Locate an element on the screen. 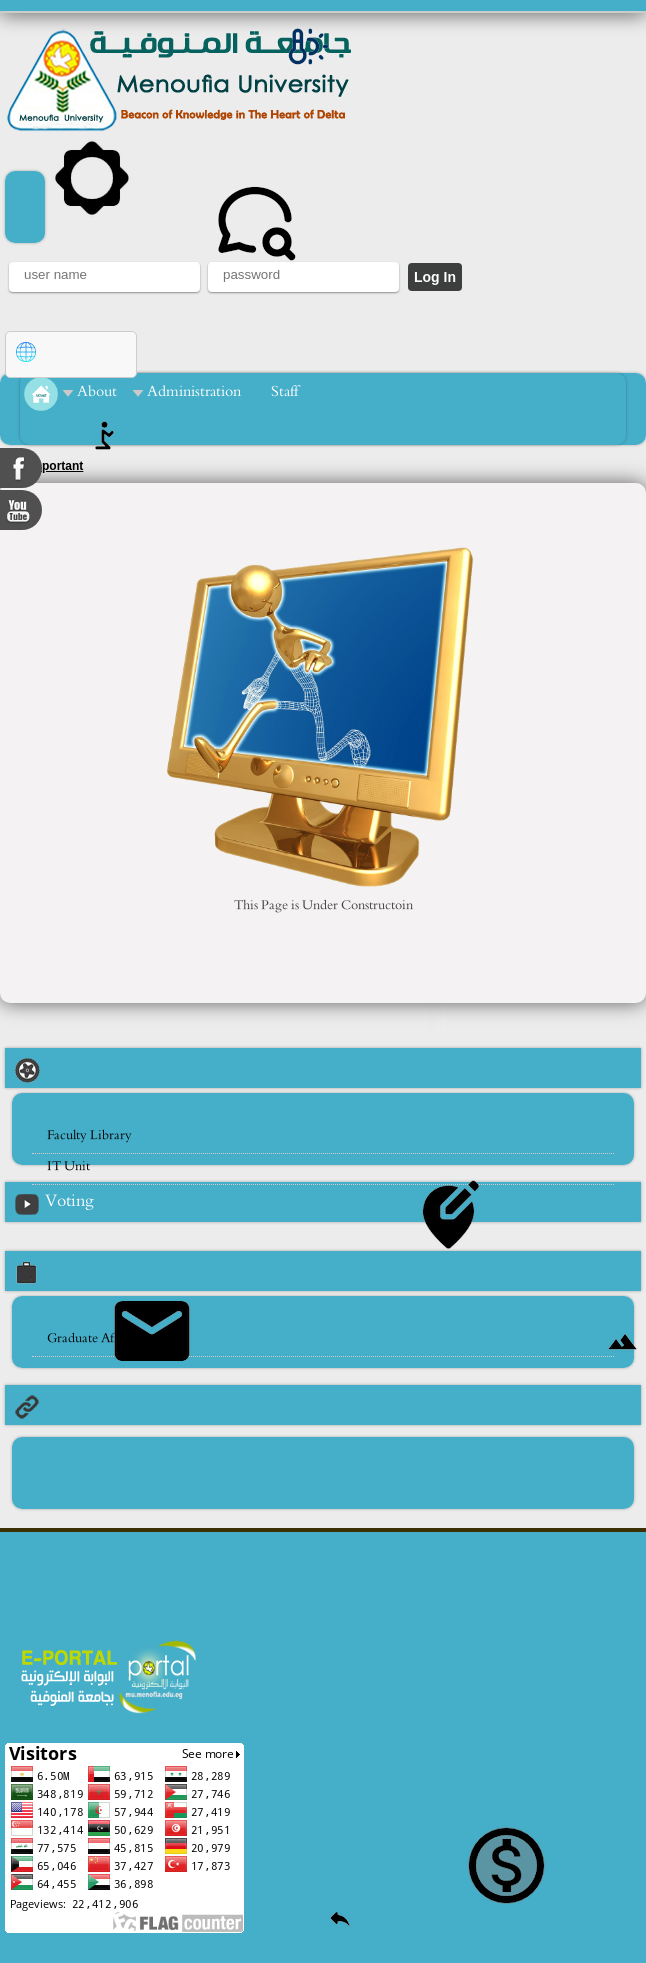 Image resolution: width=646 pixels, height=1963 pixels. search through your messages is located at coordinates (255, 220).